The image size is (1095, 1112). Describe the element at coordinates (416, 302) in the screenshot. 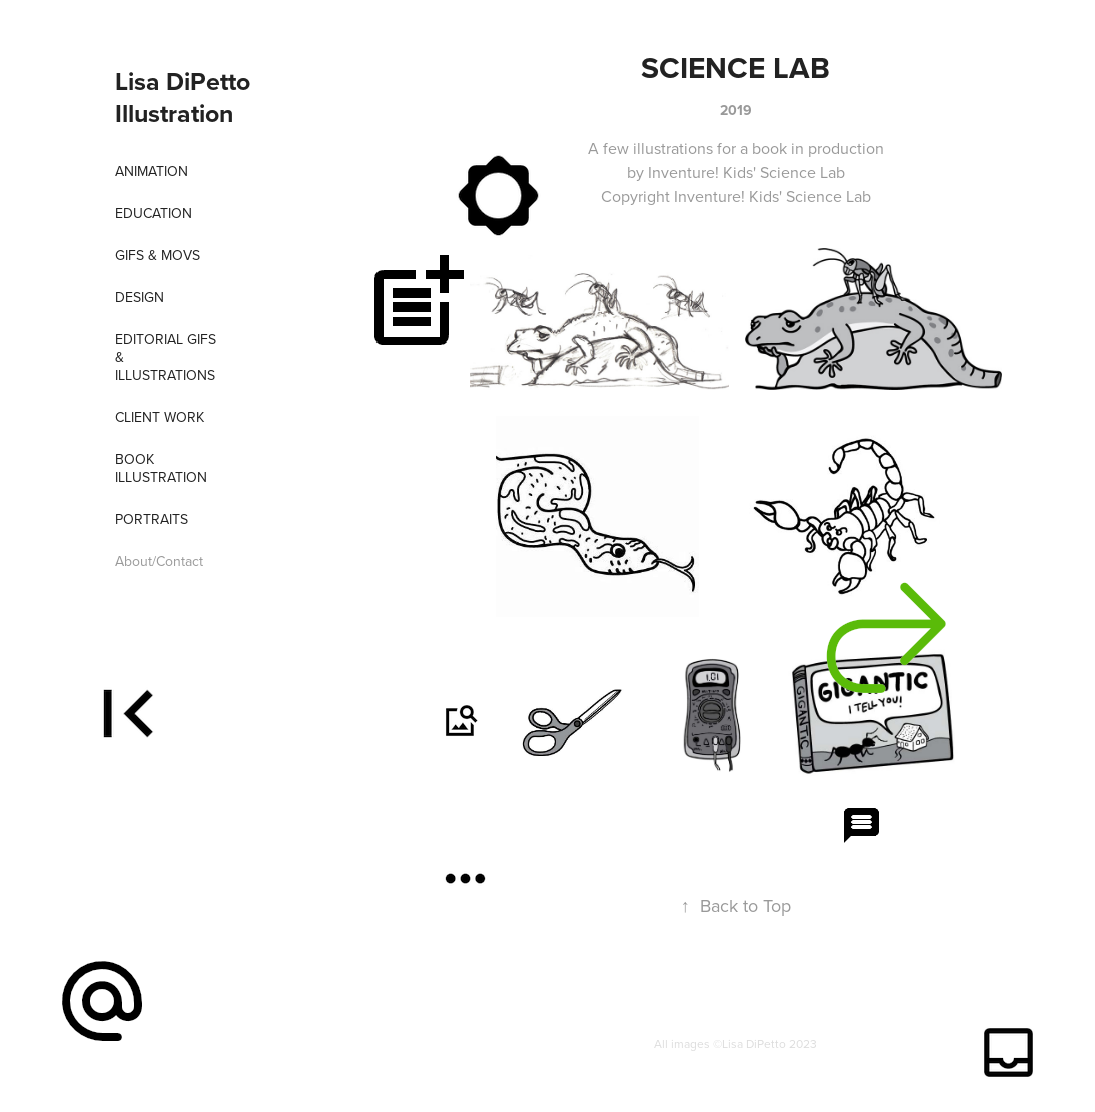

I see `create a new post or document` at that location.